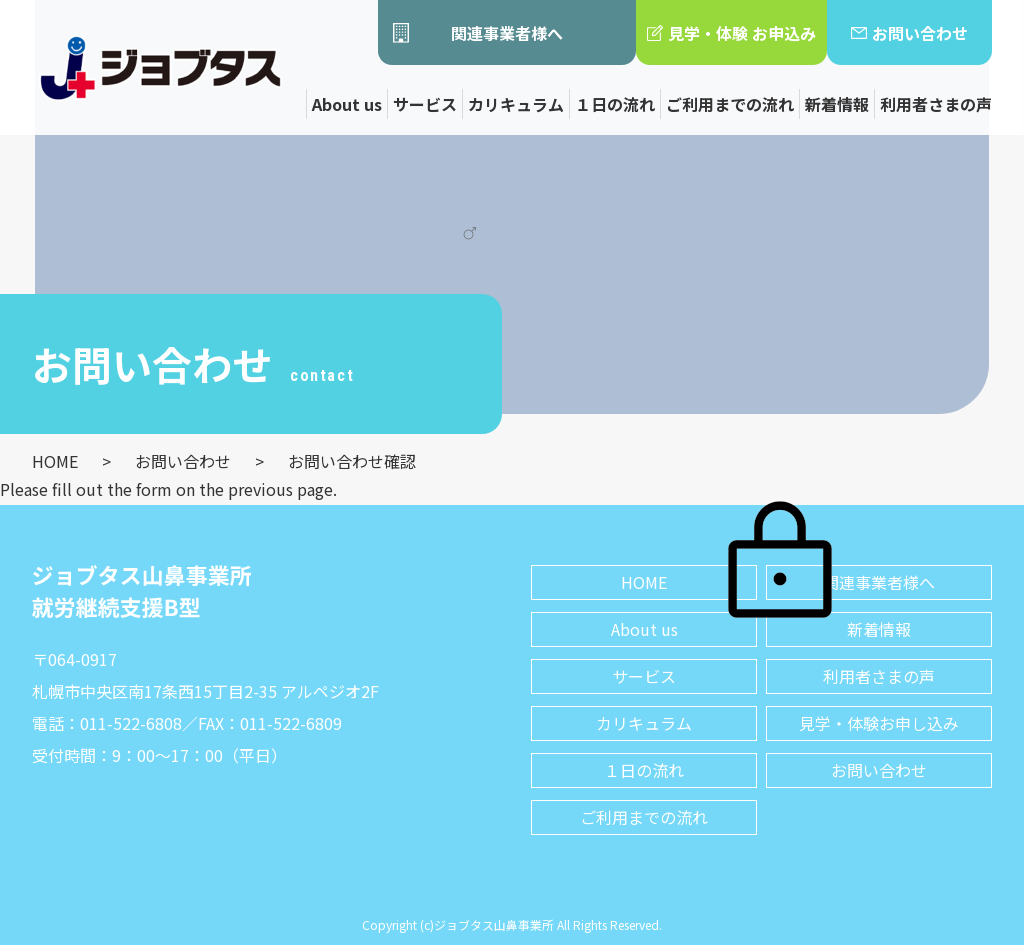 The width and height of the screenshot is (1024, 945). I want to click on indicates male gender selection, so click(470, 233).